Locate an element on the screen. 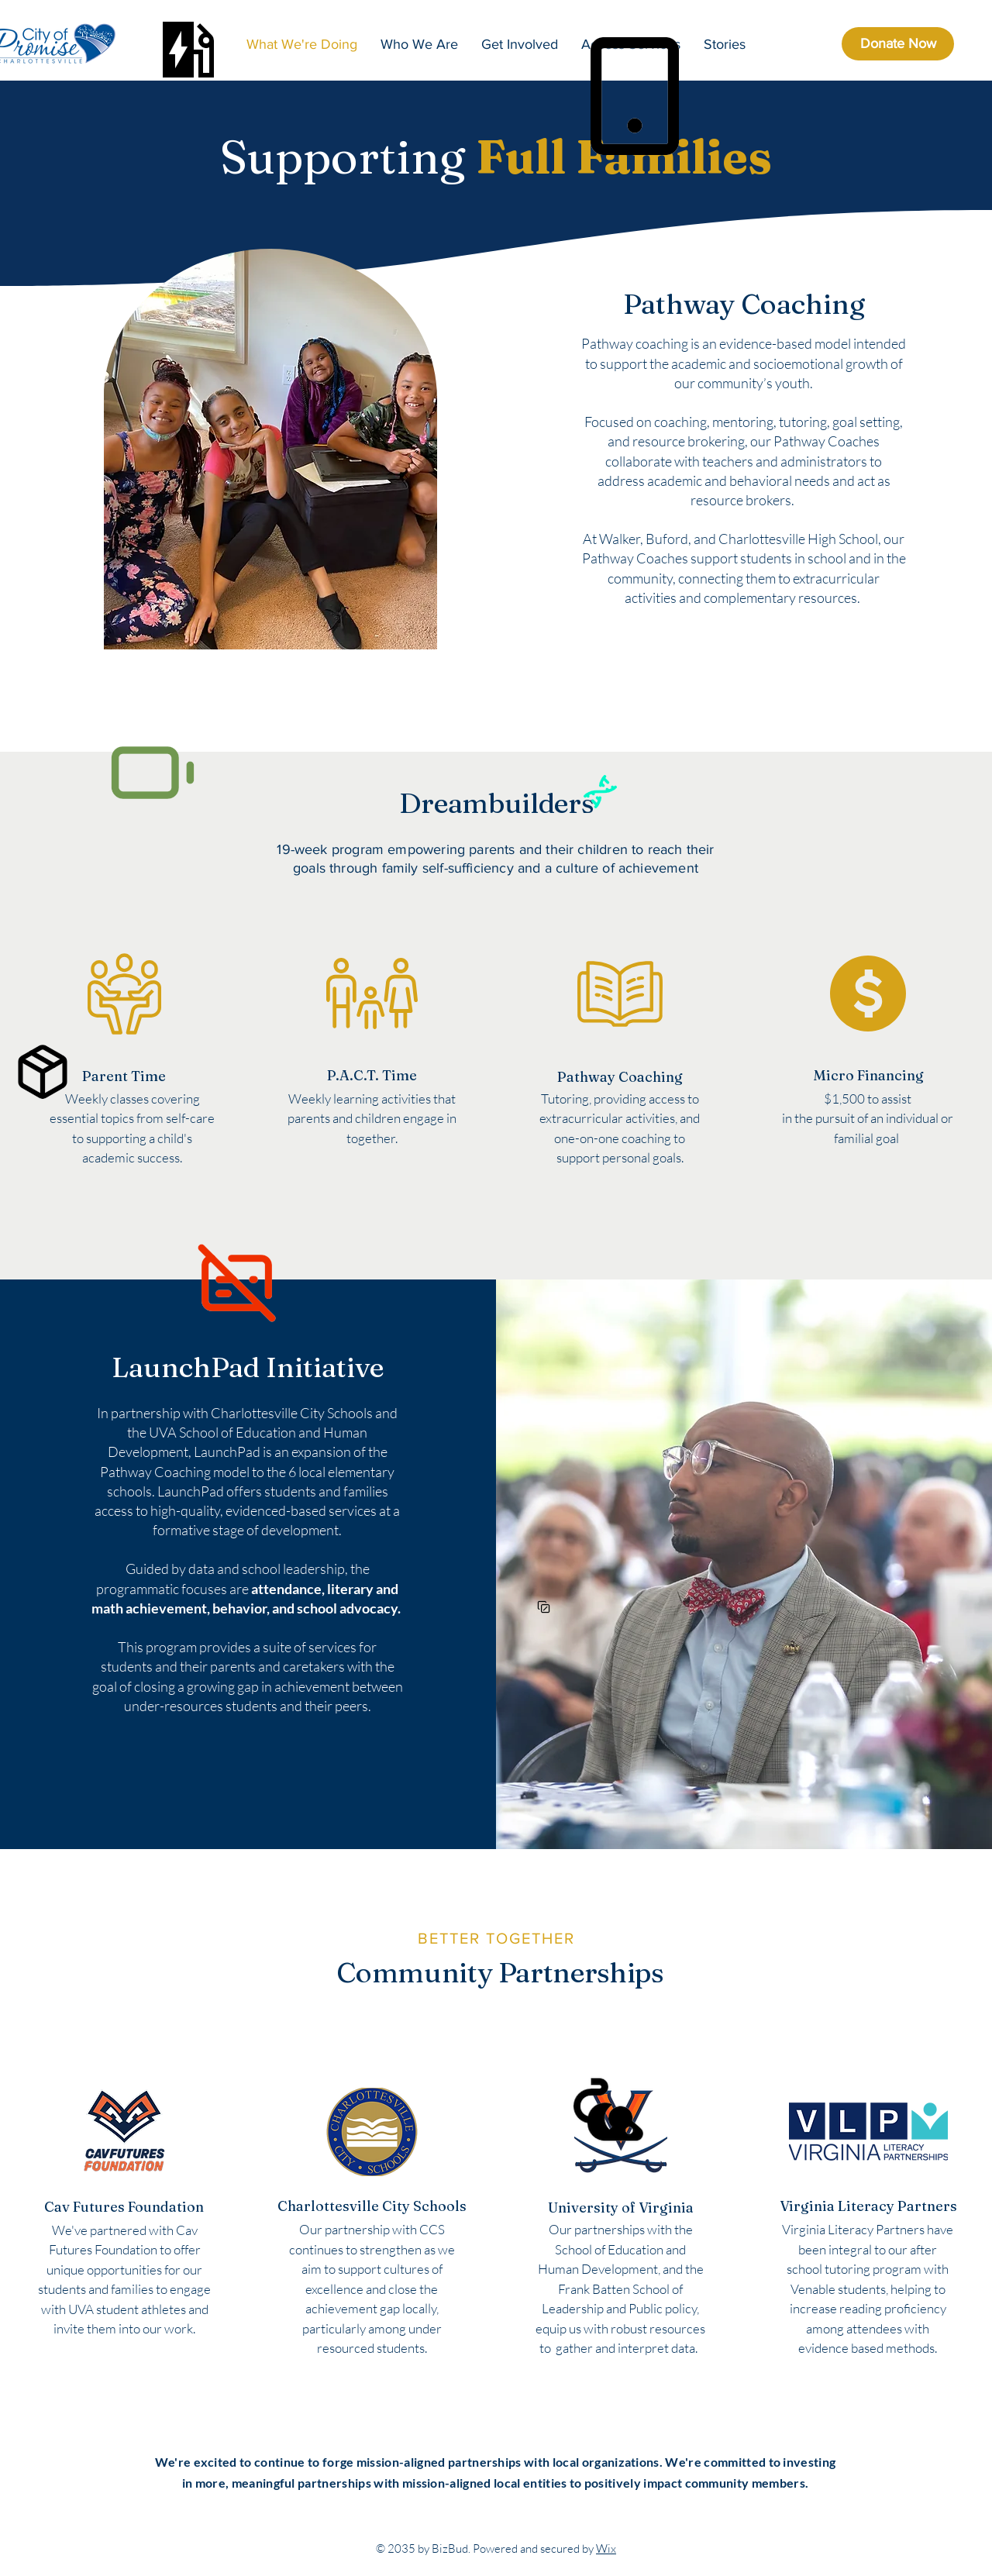  view package or shipment details is located at coordinates (43, 1072).